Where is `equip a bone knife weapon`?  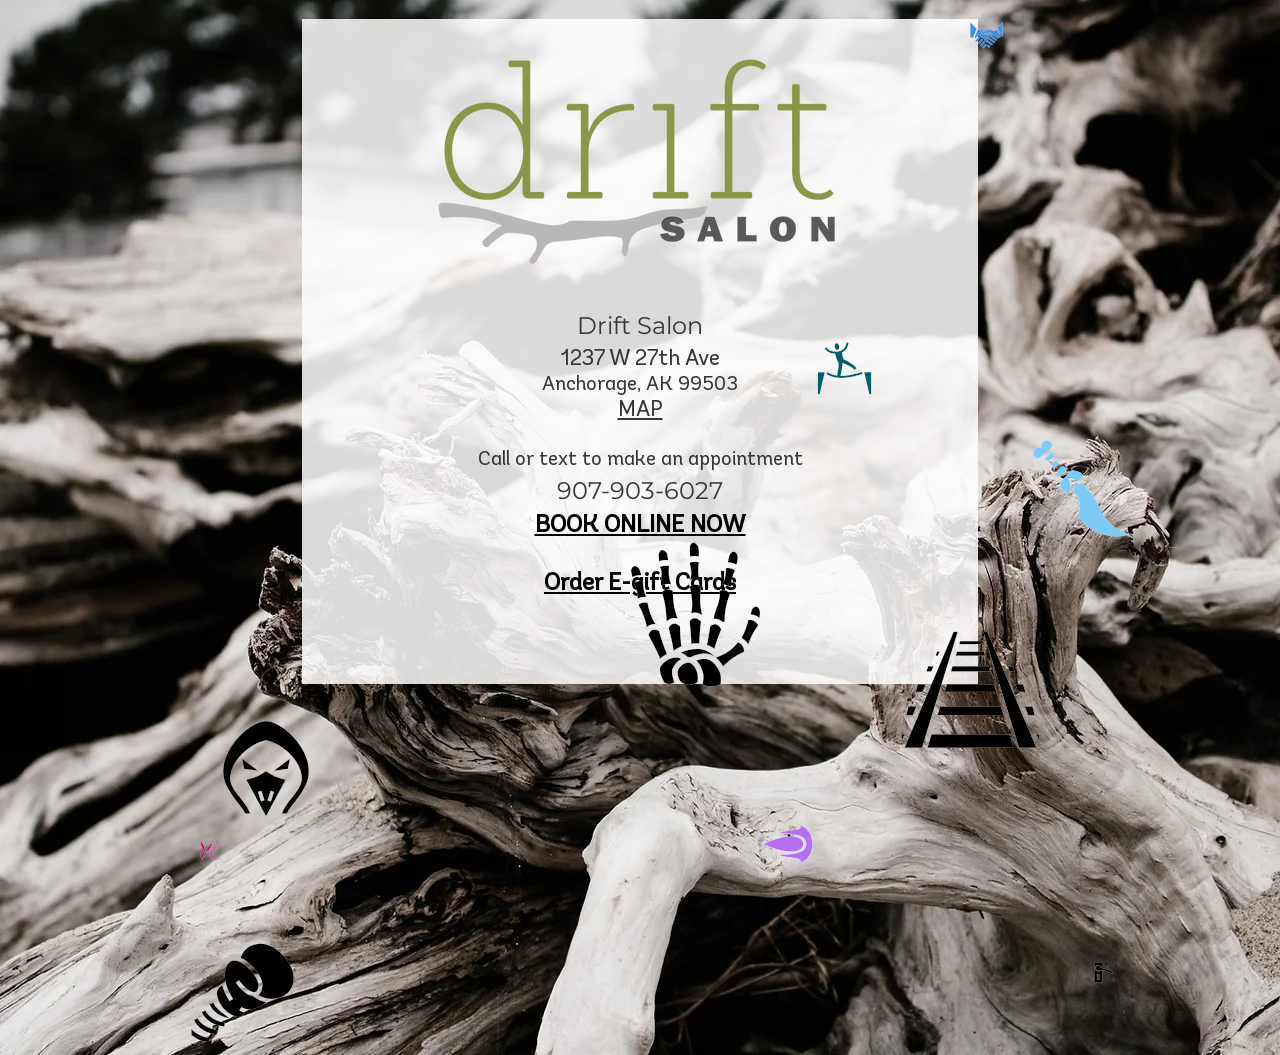 equip a bone knife weapon is located at coordinates (1081, 488).